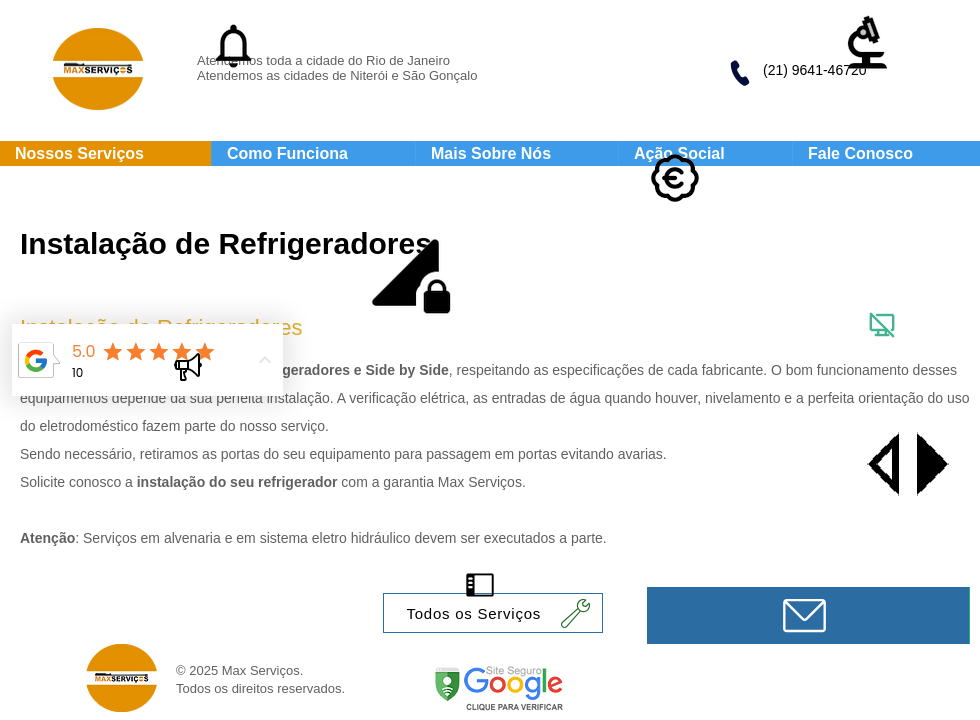 The height and width of the screenshot is (720, 980). What do you see at coordinates (480, 585) in the screenshot?
I see `toggle the sidebar panel` at bounding box center [480, 585].